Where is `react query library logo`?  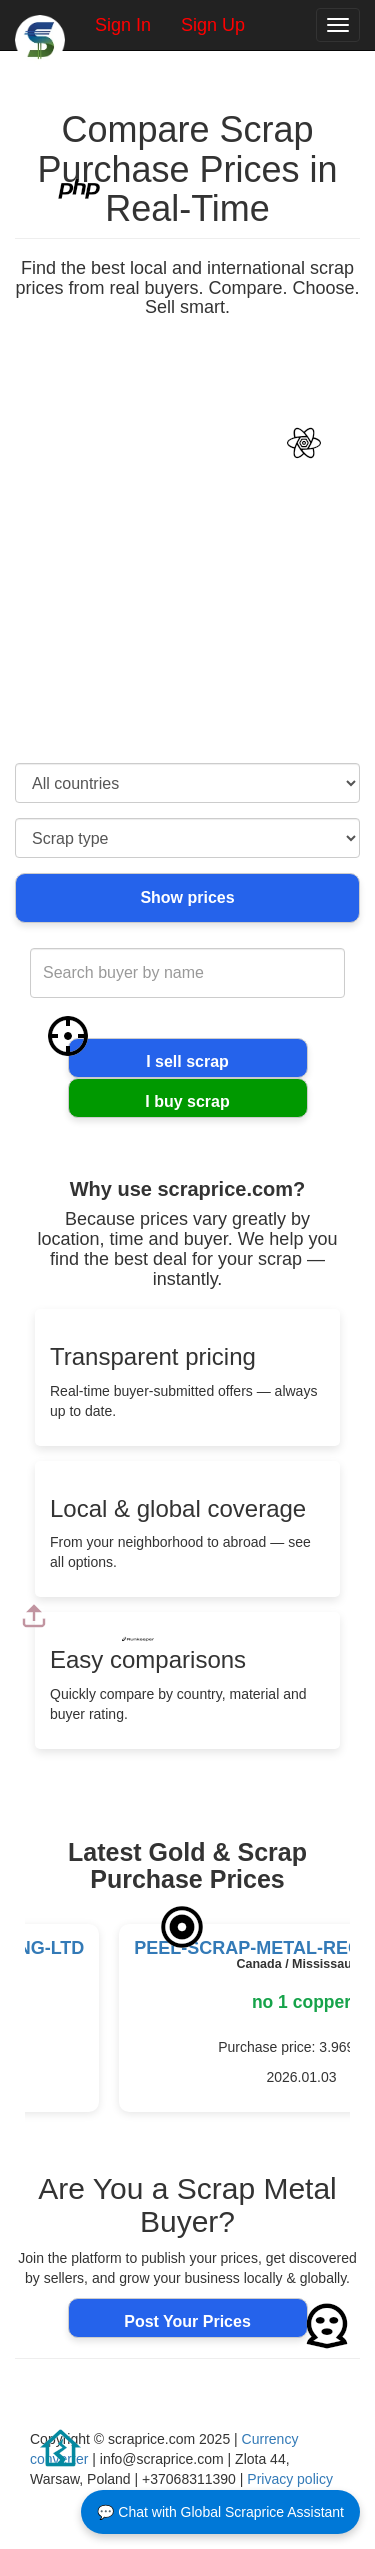
react query library logo is located at coordinates (304, 443).